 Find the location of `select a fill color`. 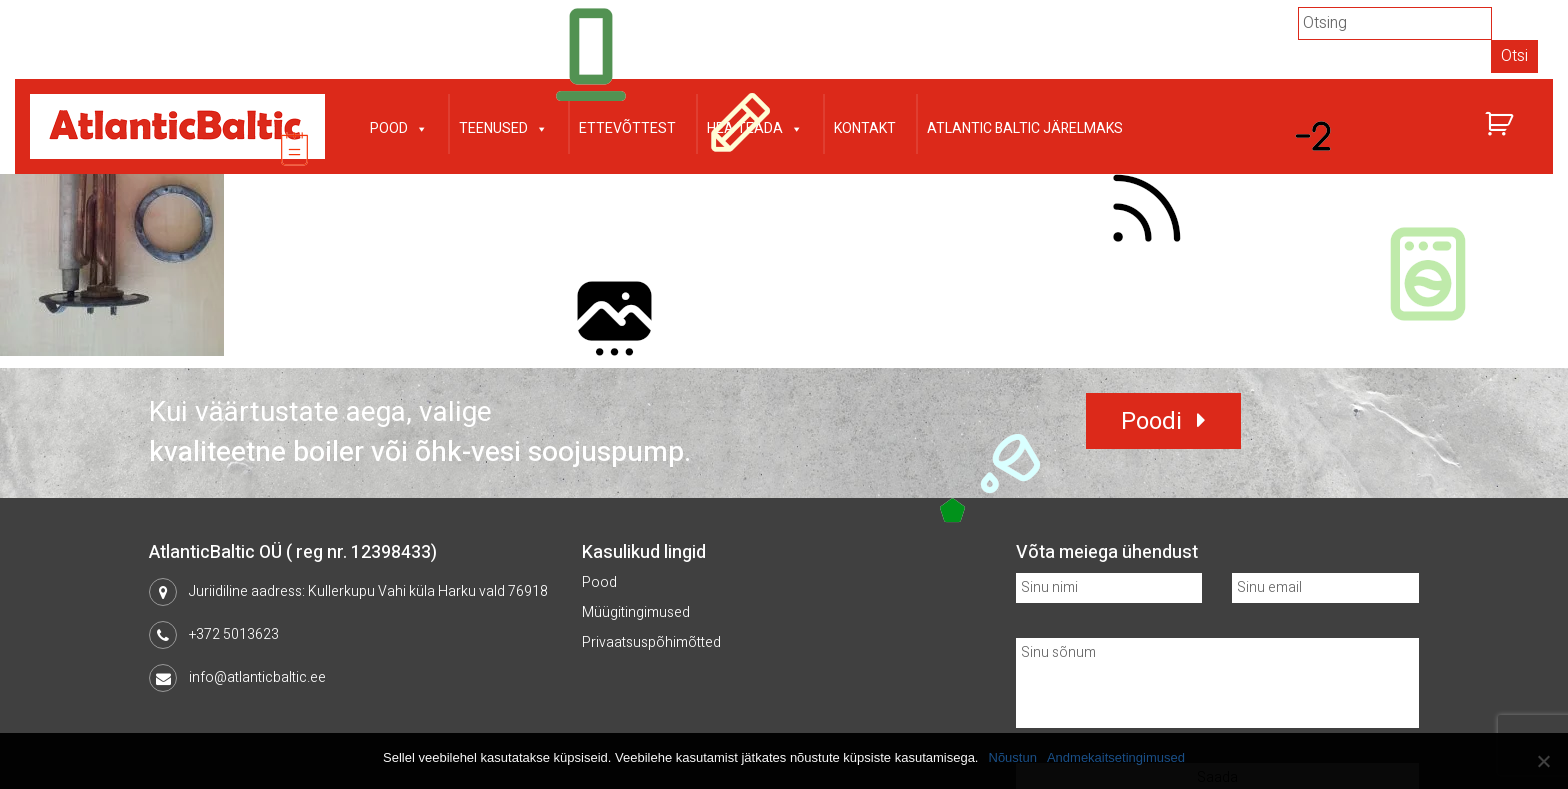

select a fill color is located at coordinates (1010, 463).